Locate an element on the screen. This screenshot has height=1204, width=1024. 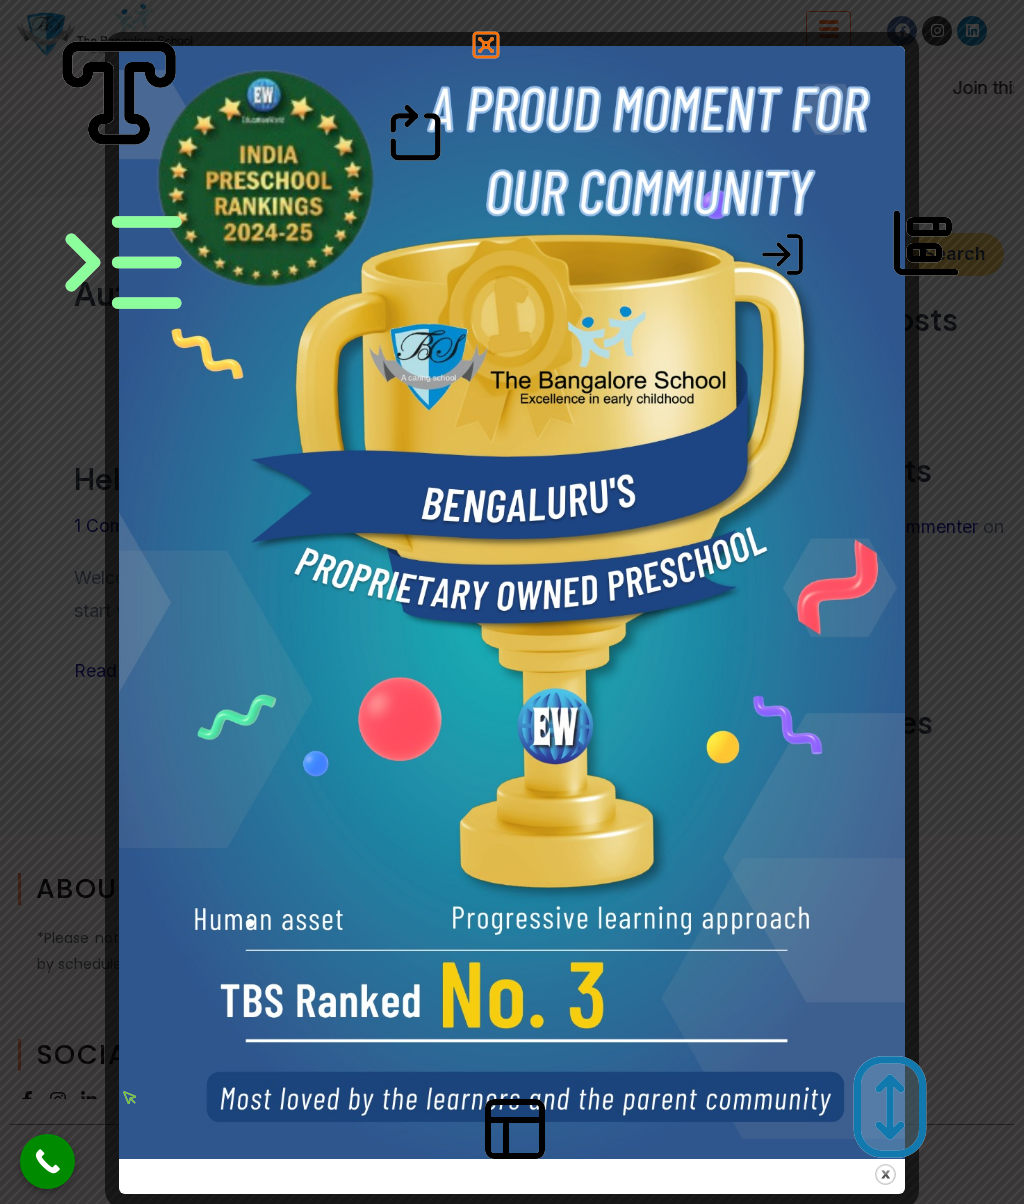
cursor or pointer indicator is located at coordinates (130, 1098).